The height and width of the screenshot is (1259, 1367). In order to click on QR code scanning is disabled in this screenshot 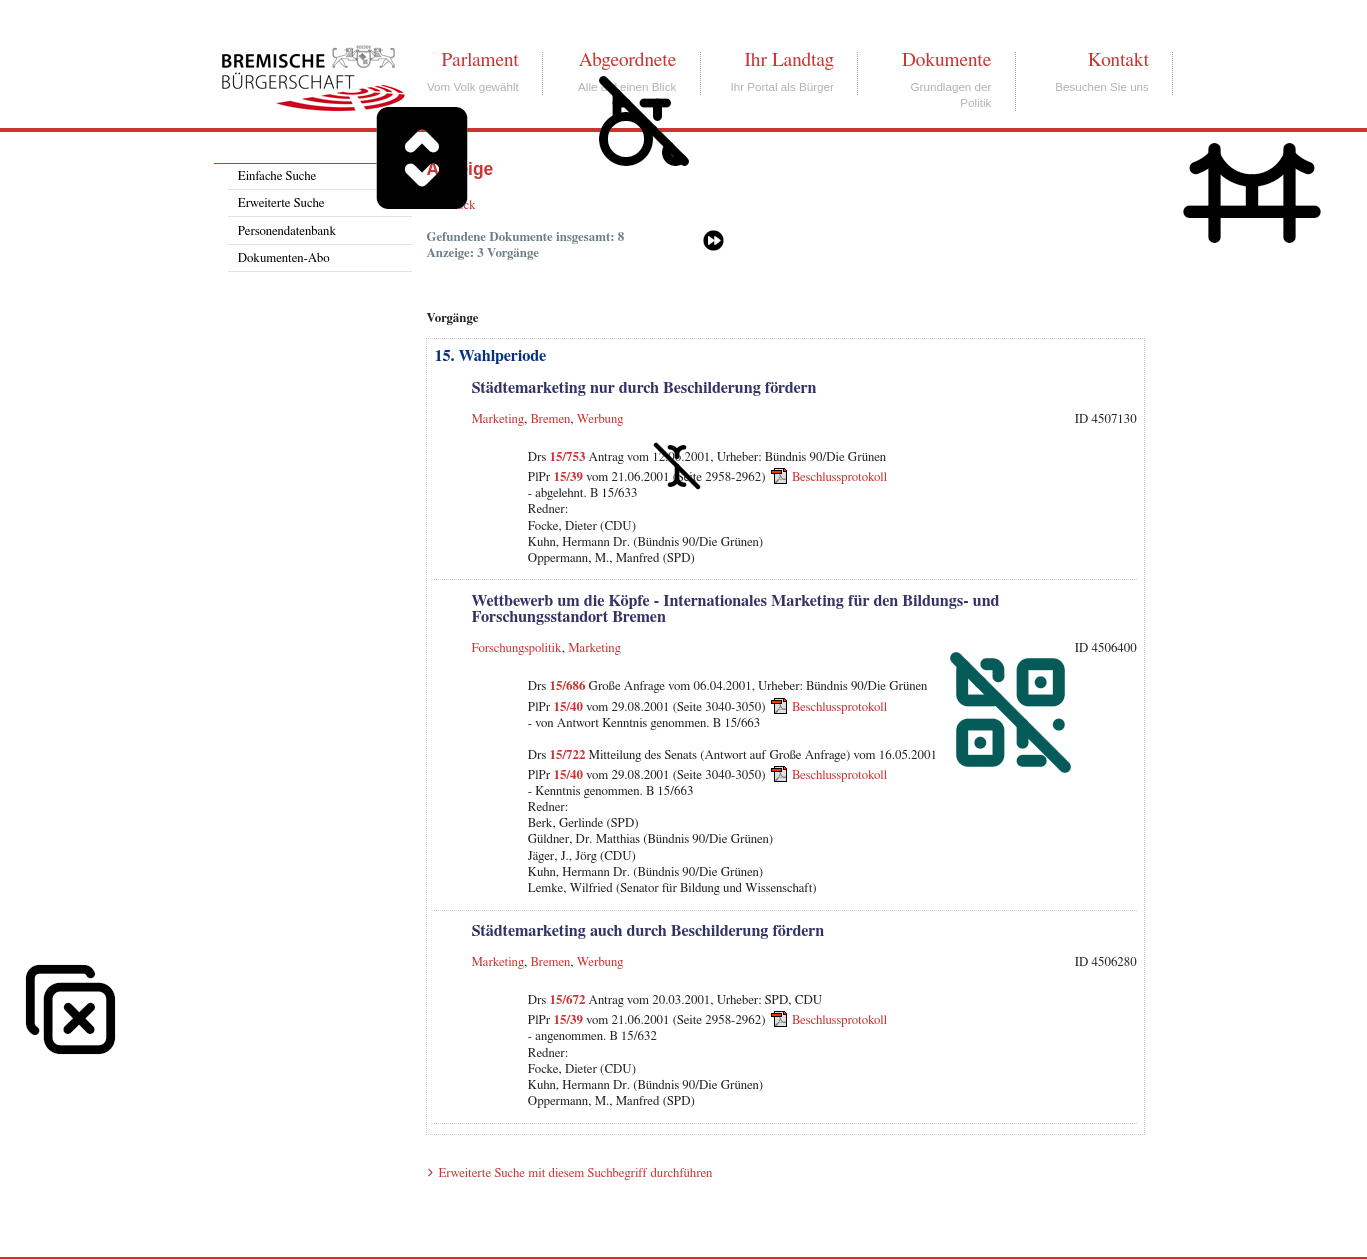, I will do `click(1010, 712)`.